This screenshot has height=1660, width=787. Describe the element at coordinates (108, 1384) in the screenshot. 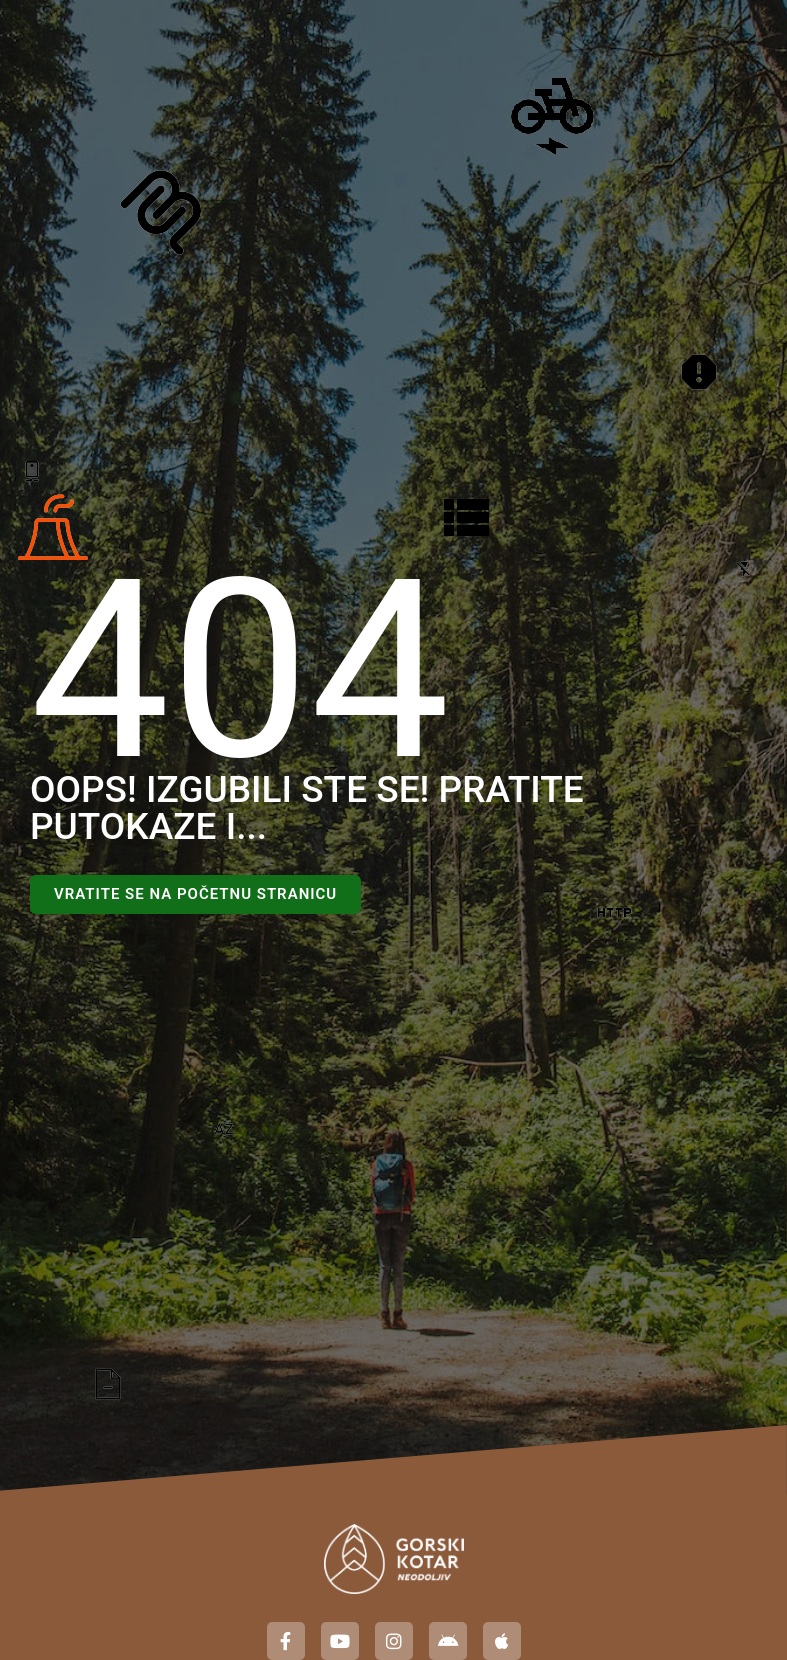

I see `remove a file or document` at that location.